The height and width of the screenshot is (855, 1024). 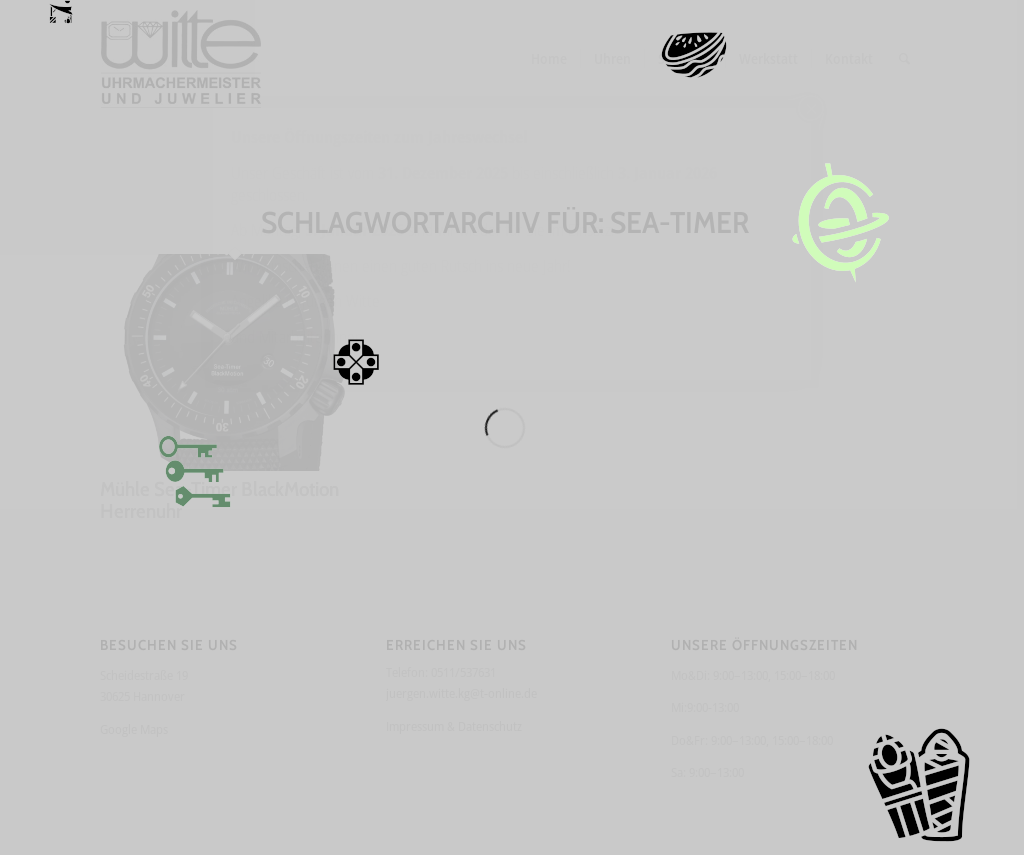 I want to click on access game controller settings, so click(x=356, y=362).